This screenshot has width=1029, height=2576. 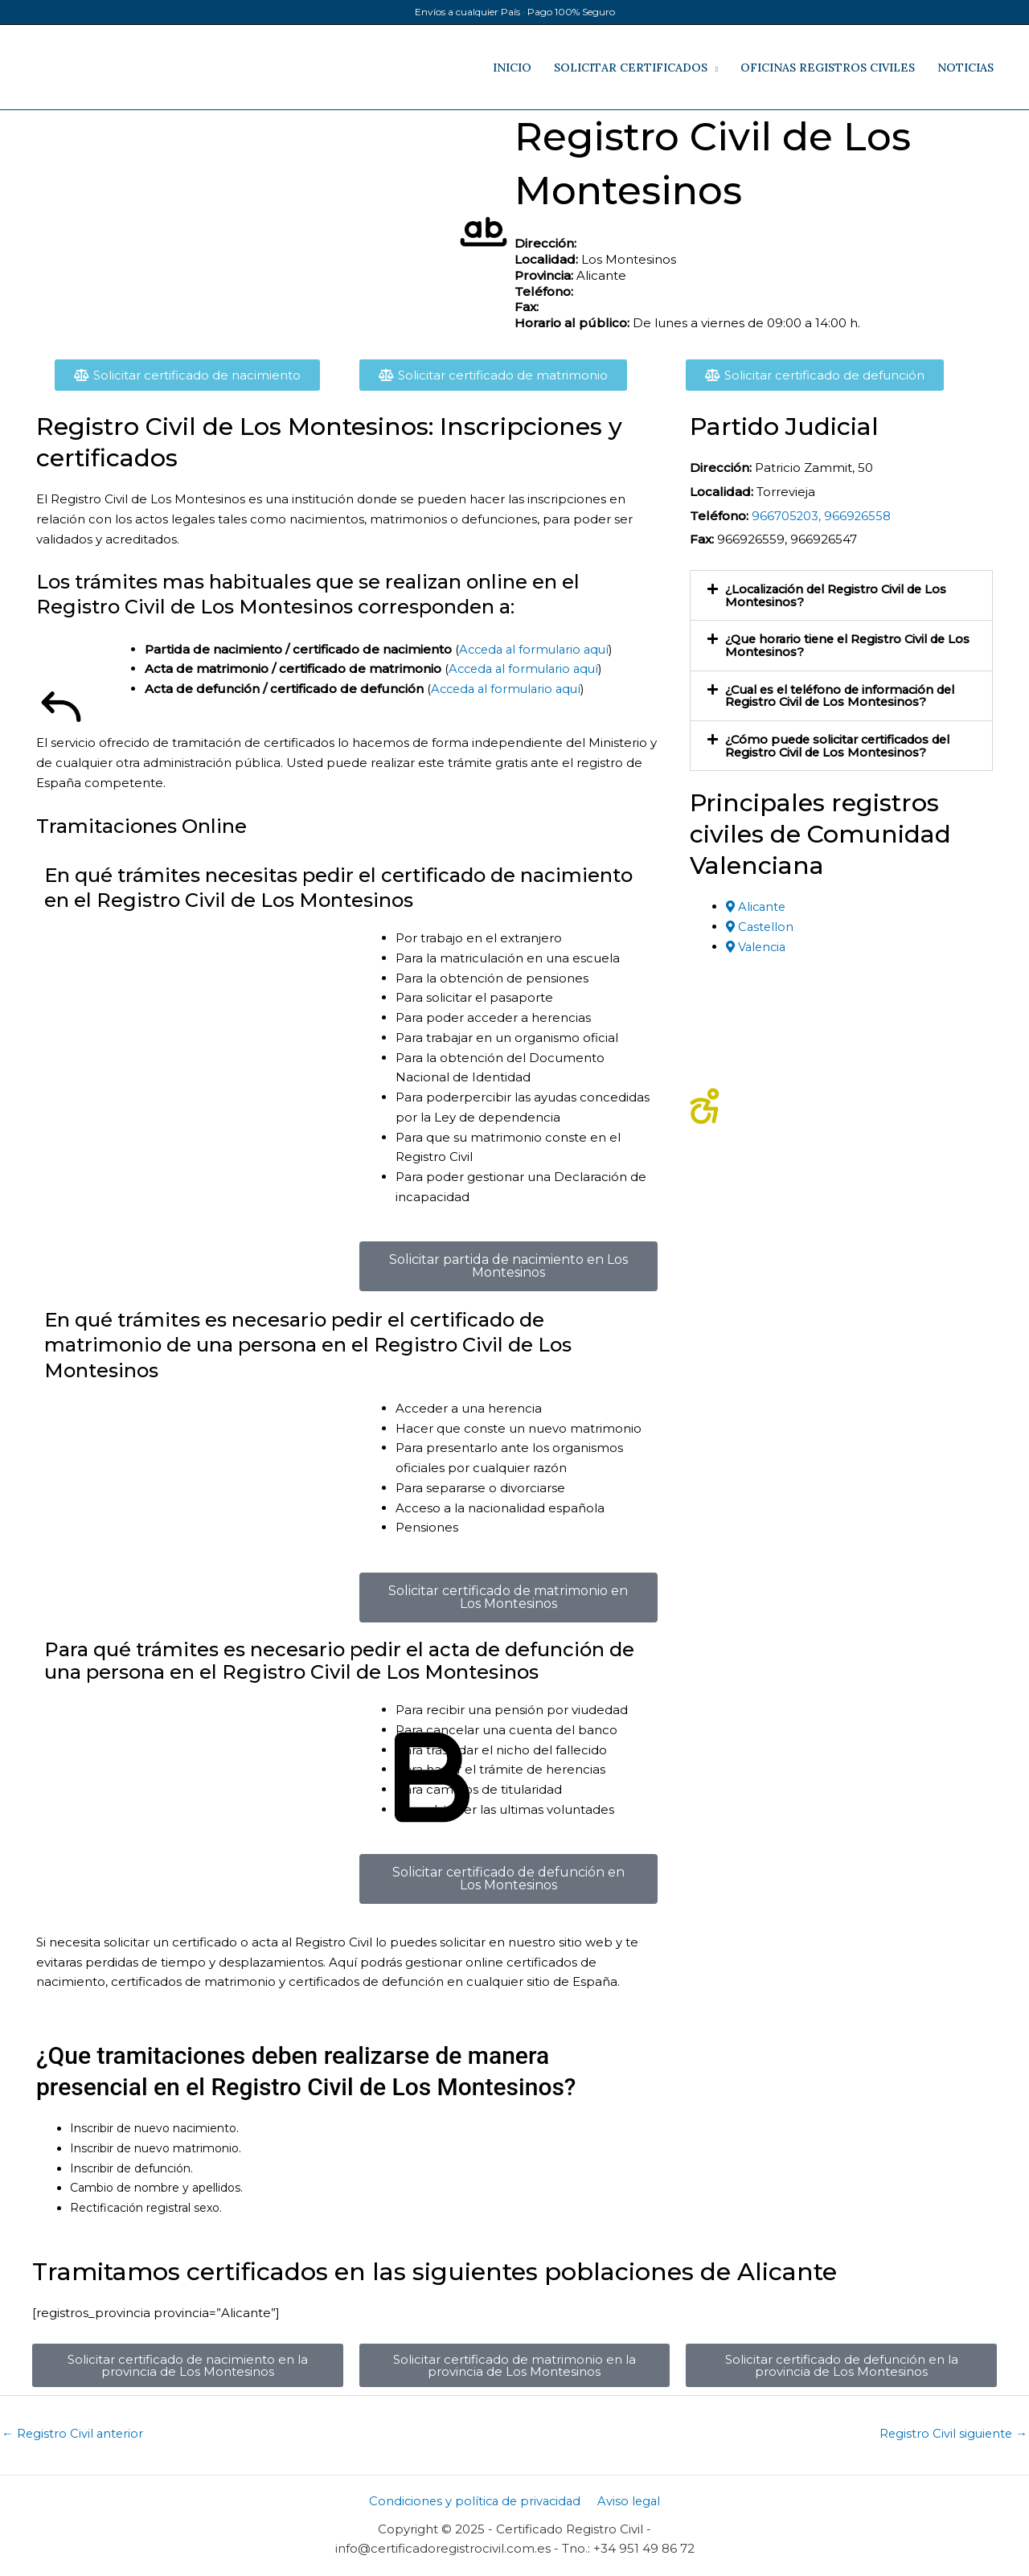 What do you see at coordinates (61, 707) in the screenshot?
I see `reply to a message` at bounding box center [61, 707].